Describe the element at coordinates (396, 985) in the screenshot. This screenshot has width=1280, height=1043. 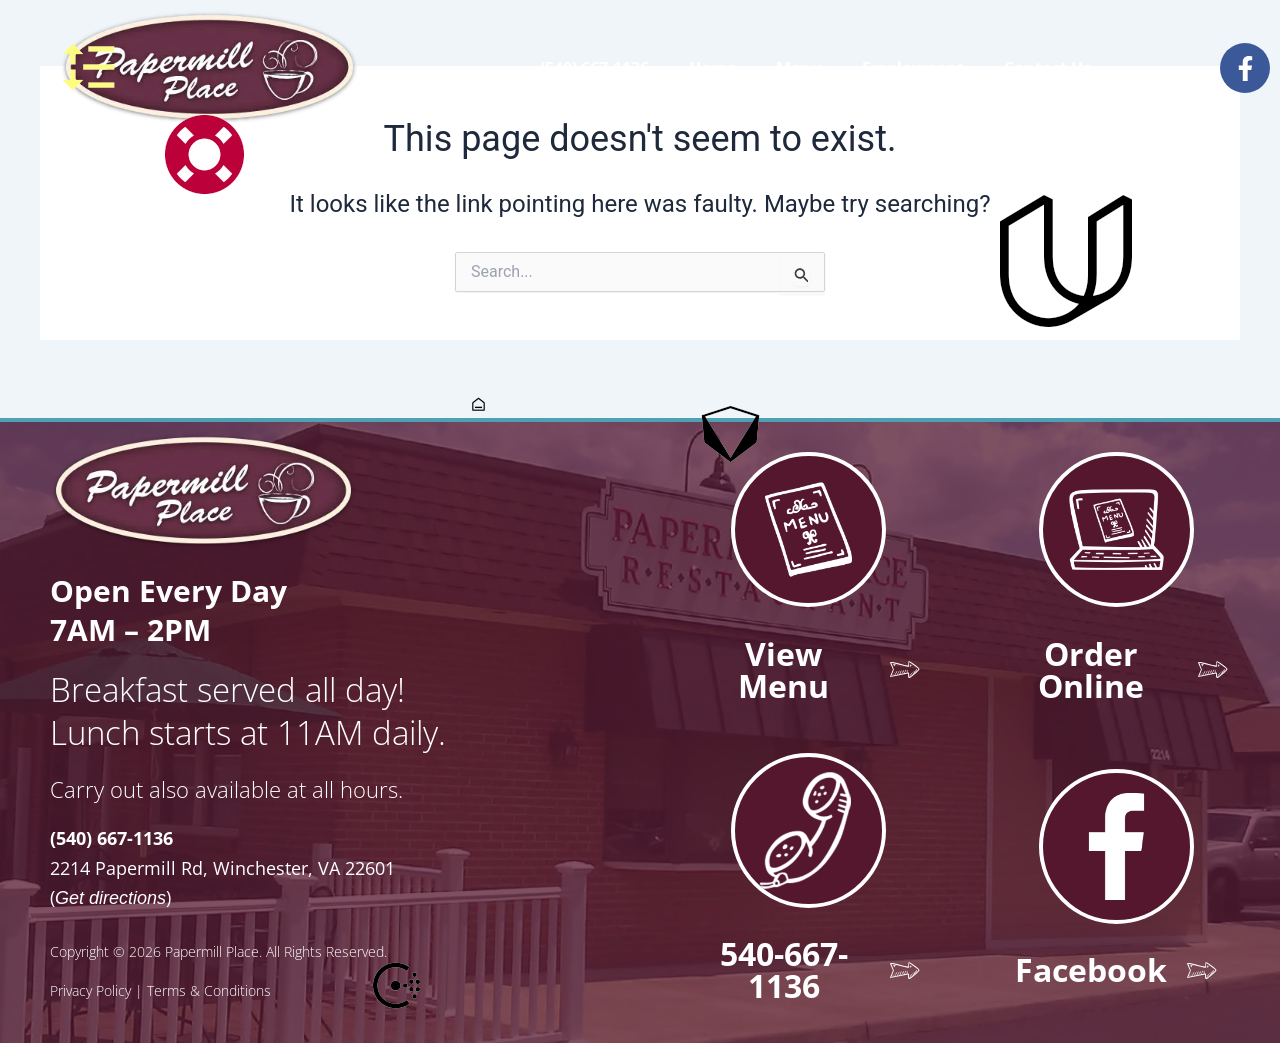
I see `HashiCorp Consul logo` at that location.